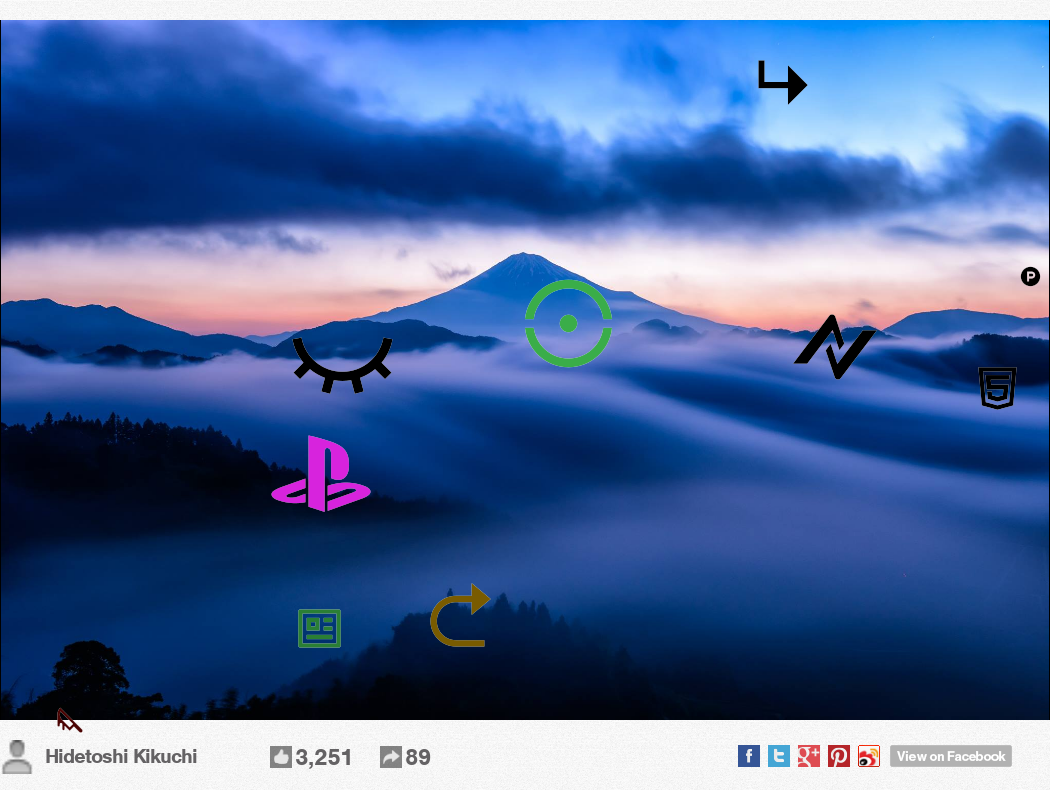  What do you see at coordinates (568, 323) in the screenshot?
I see `gradienter app logo` at bounding box center [568, 323].